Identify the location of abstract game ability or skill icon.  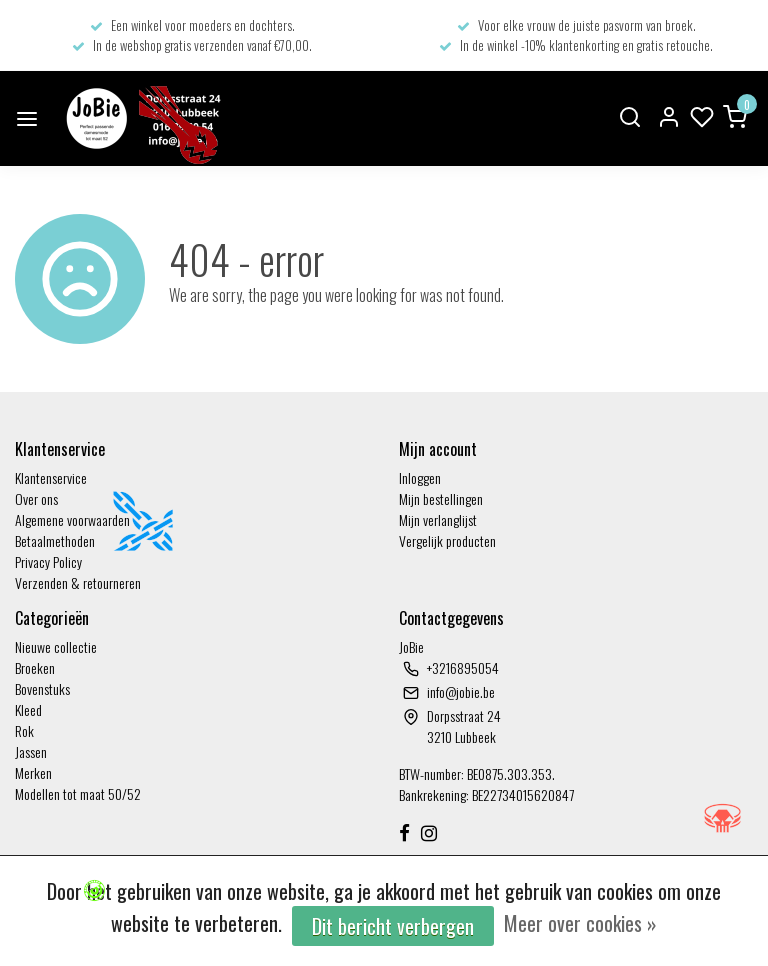
(94, 890).